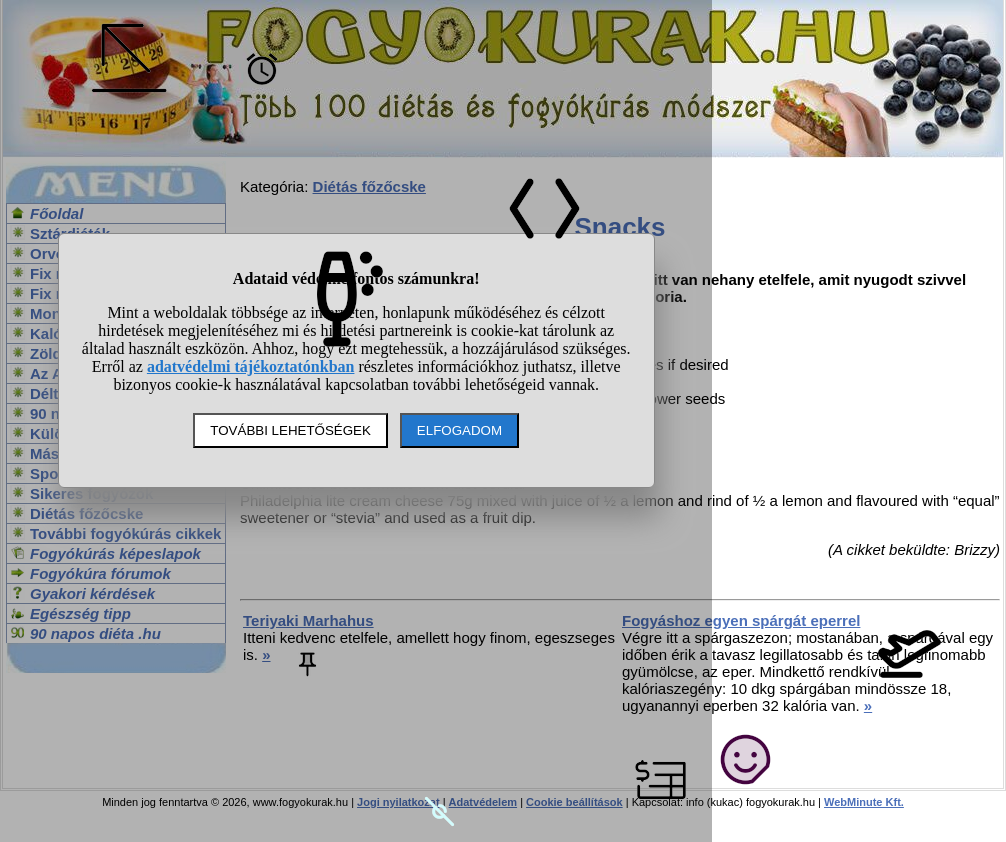 This screenshot has height=842, width=1006. Describe the element at coordinates (661, 780) in the screenshot. I see `view invoice details` at that location.